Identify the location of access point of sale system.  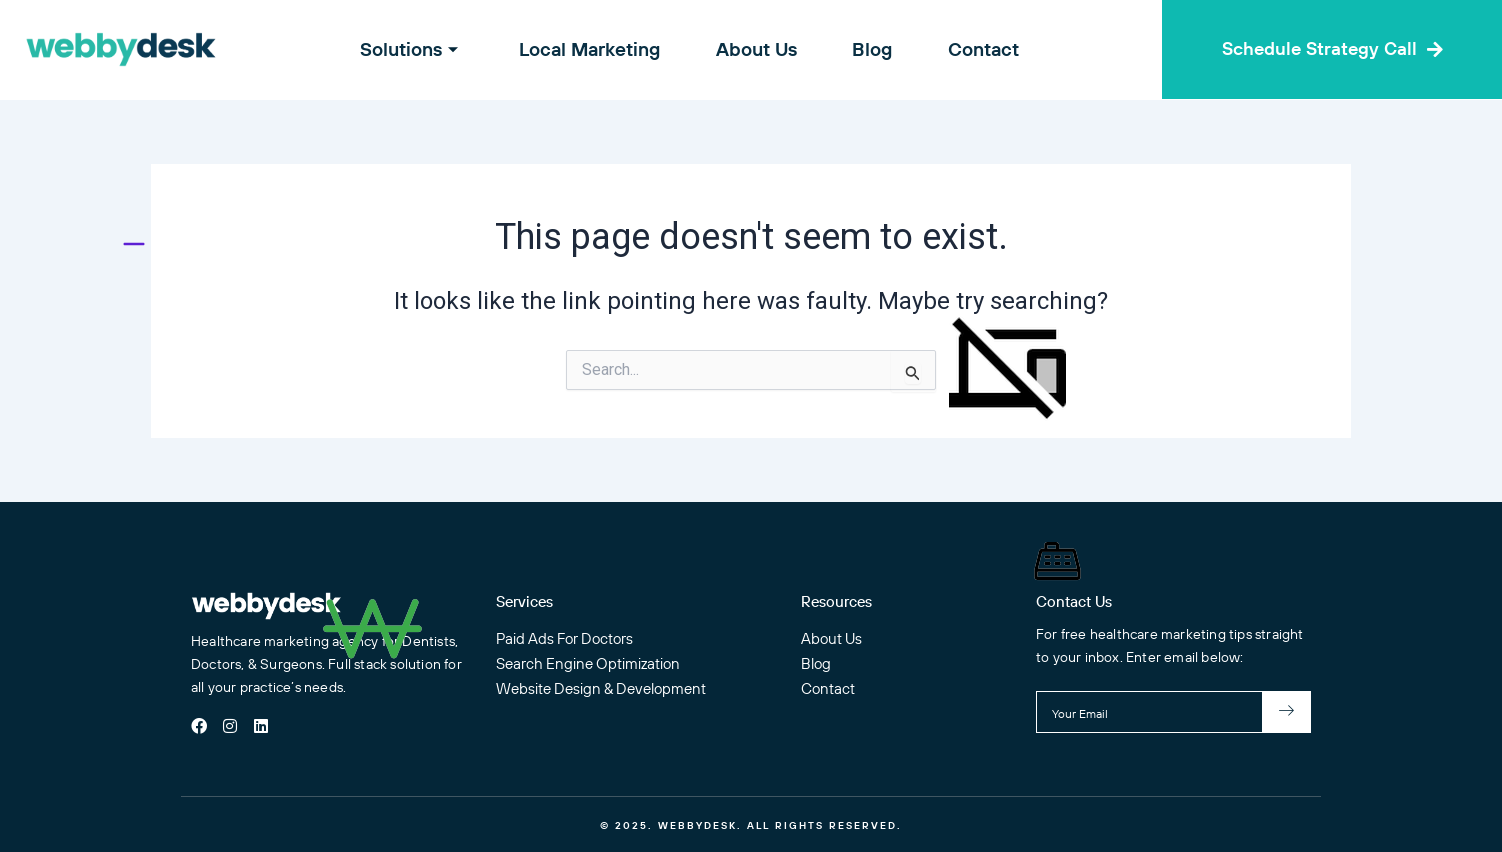
(1057, 563).